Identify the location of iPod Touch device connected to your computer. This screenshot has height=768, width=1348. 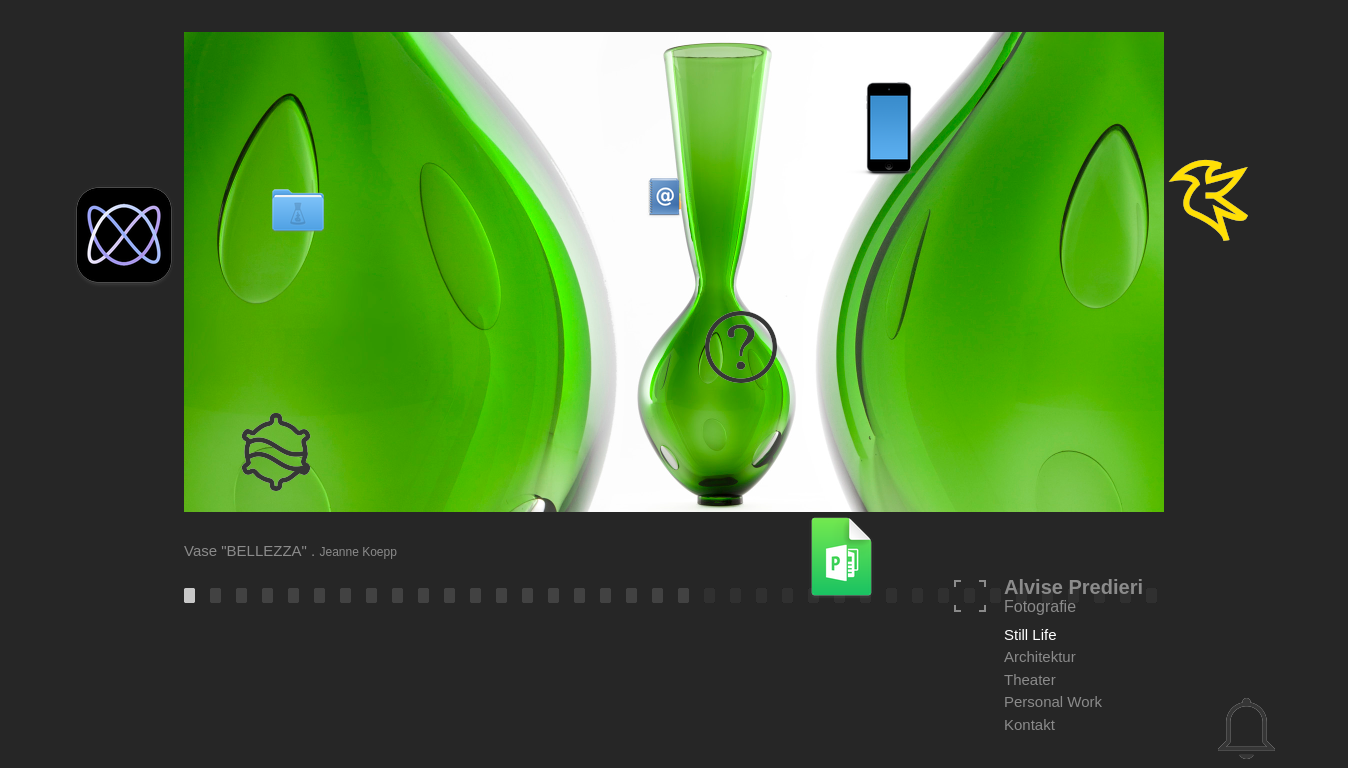
(889, 129).